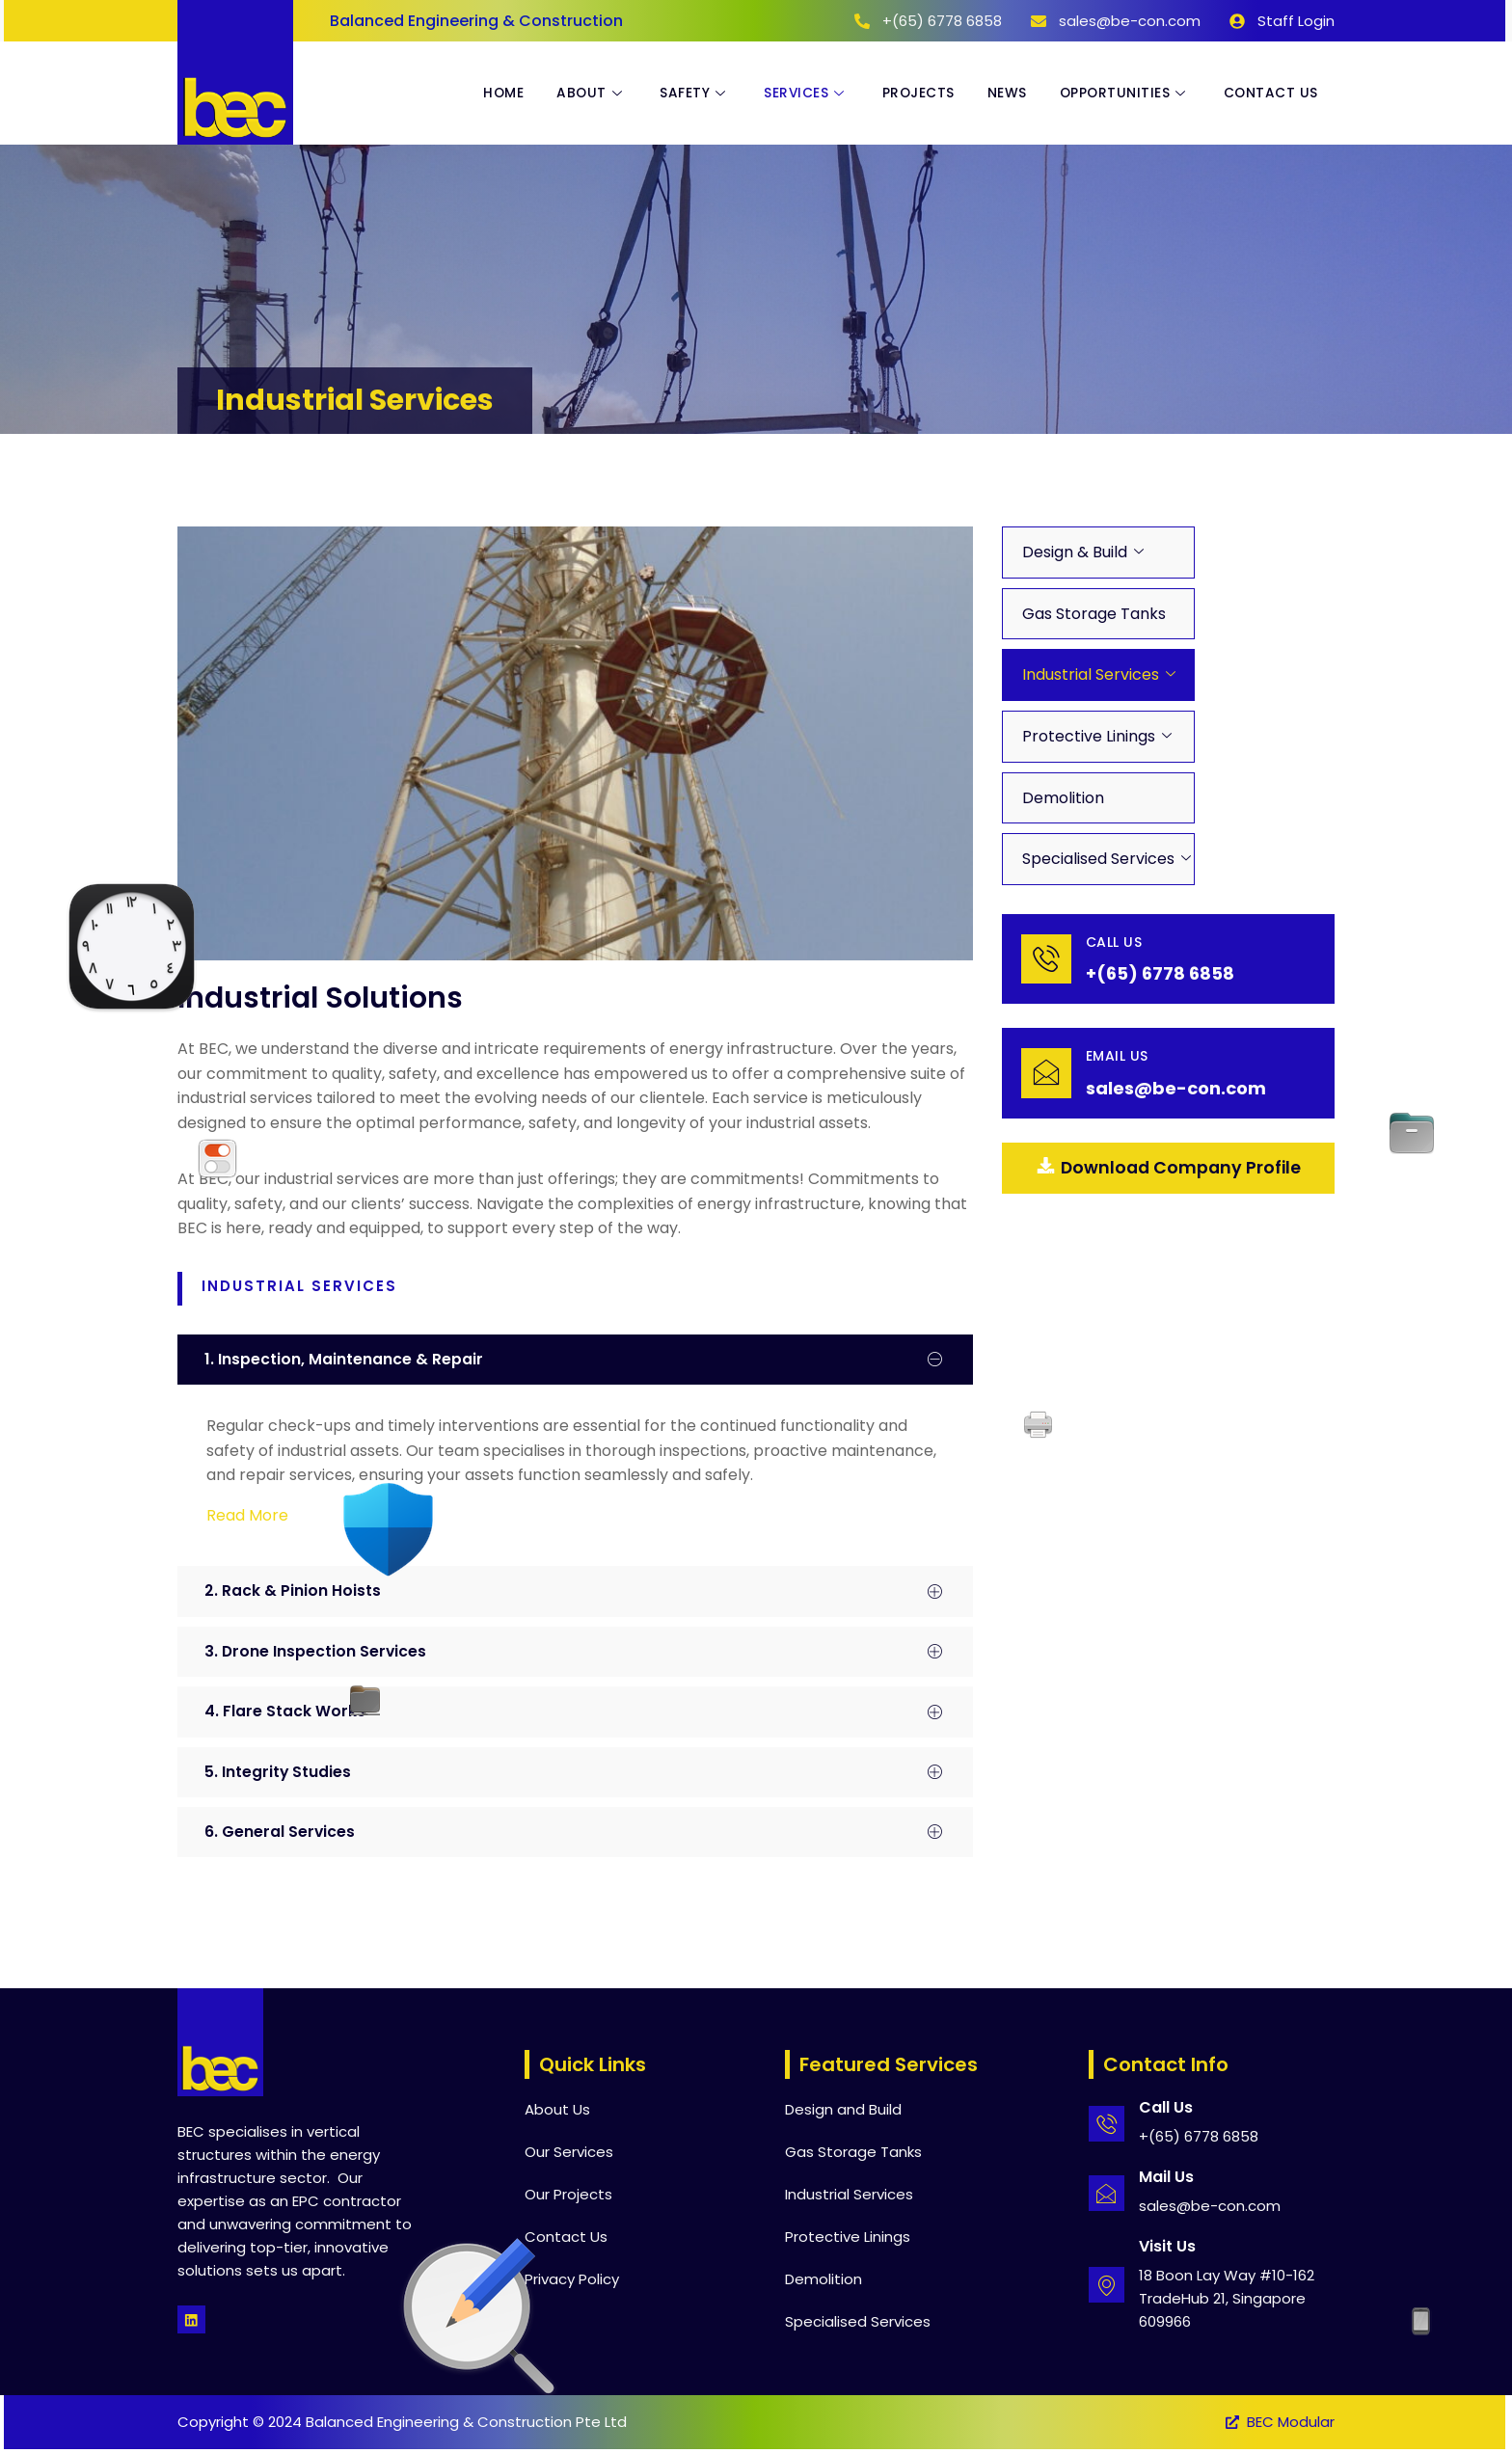 This screenshot has height=2453, width=1512. What do you see at coordinates (1412, 1133) in the screenshot?
I see `open the file manager application` at bounding box center [1412, 1133].